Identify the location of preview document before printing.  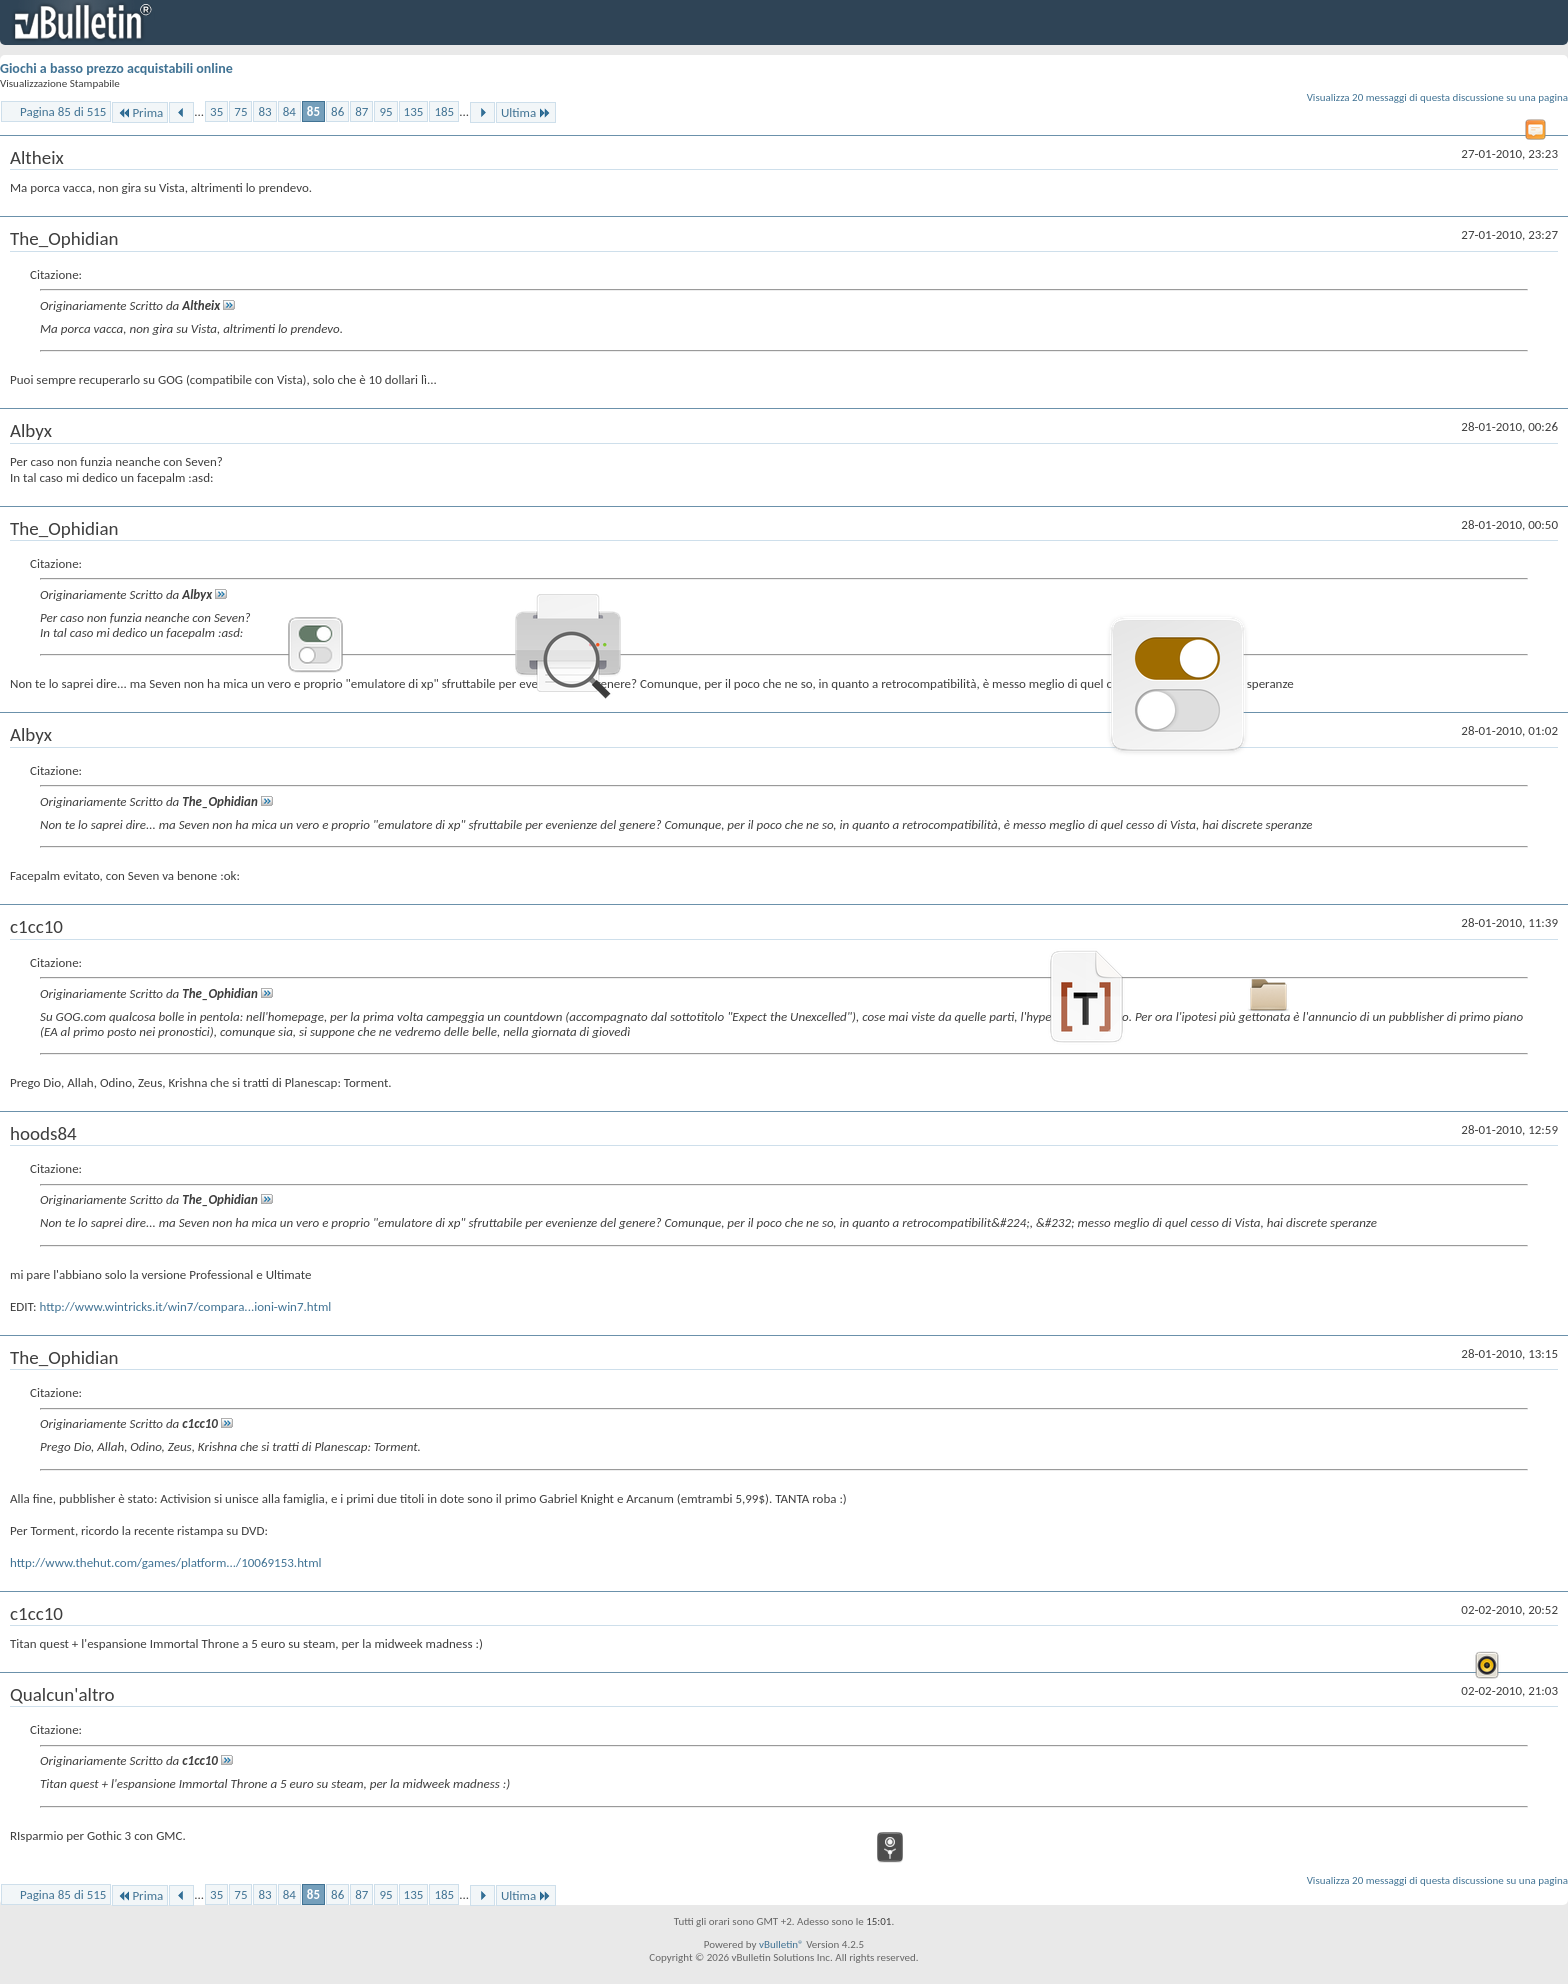
(568, 643).